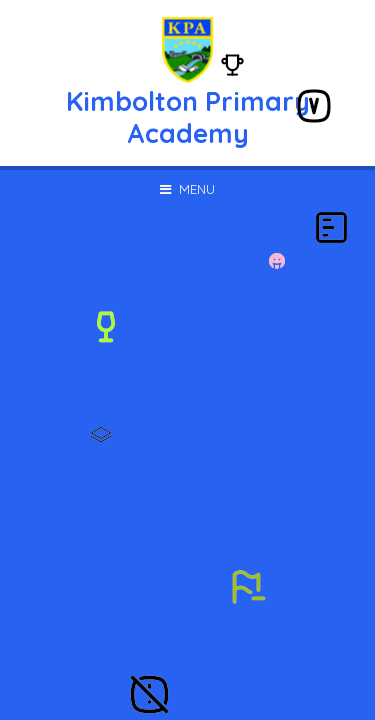  I want to click on react with a playful or silly emoji, so click(277, 261).